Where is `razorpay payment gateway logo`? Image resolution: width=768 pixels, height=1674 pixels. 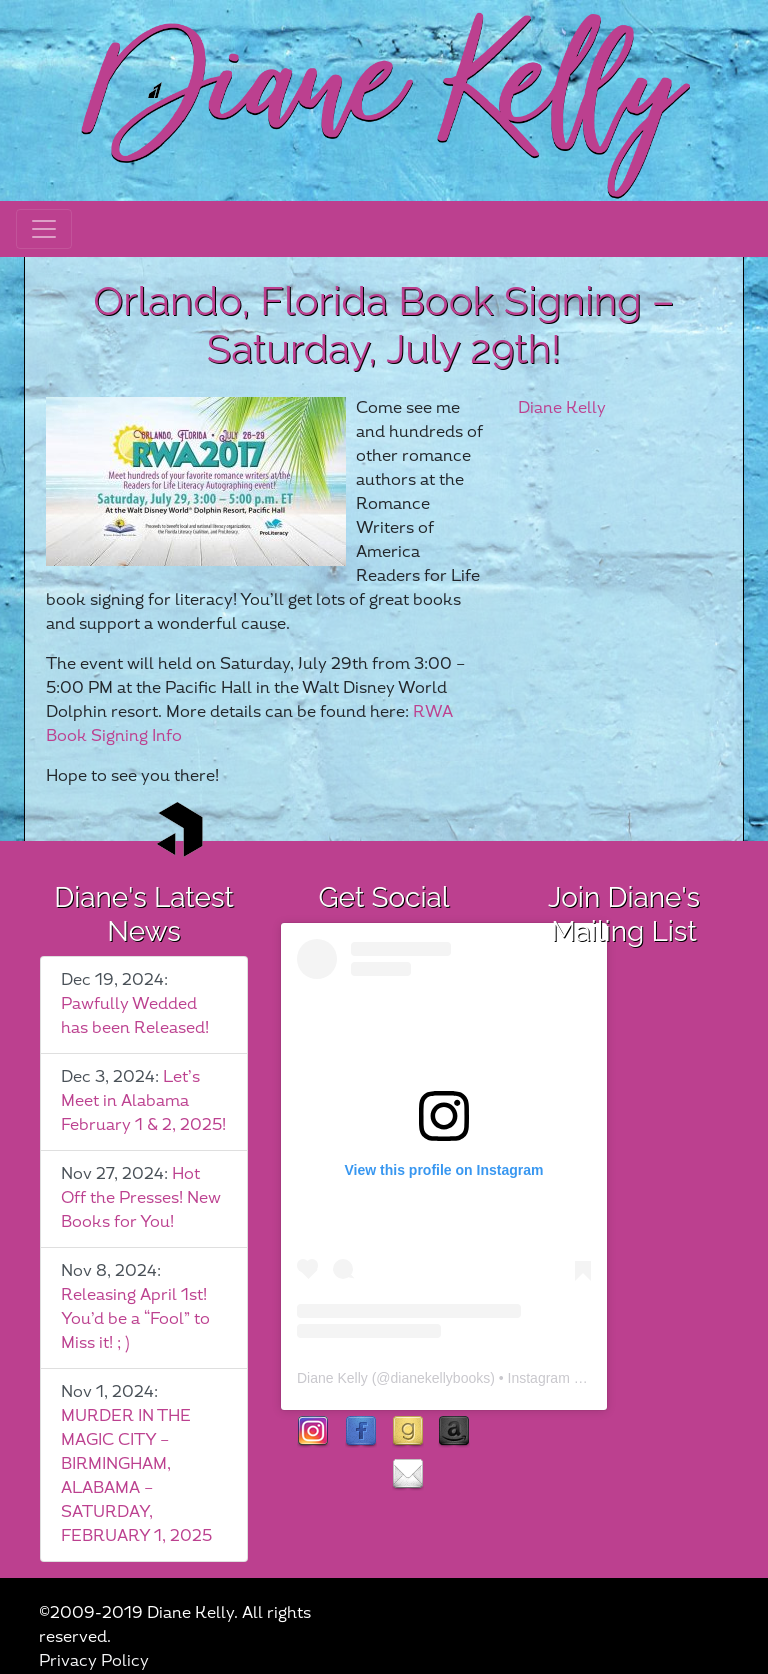 razorpay payment gateway logo is located at coordinates (155, 90).